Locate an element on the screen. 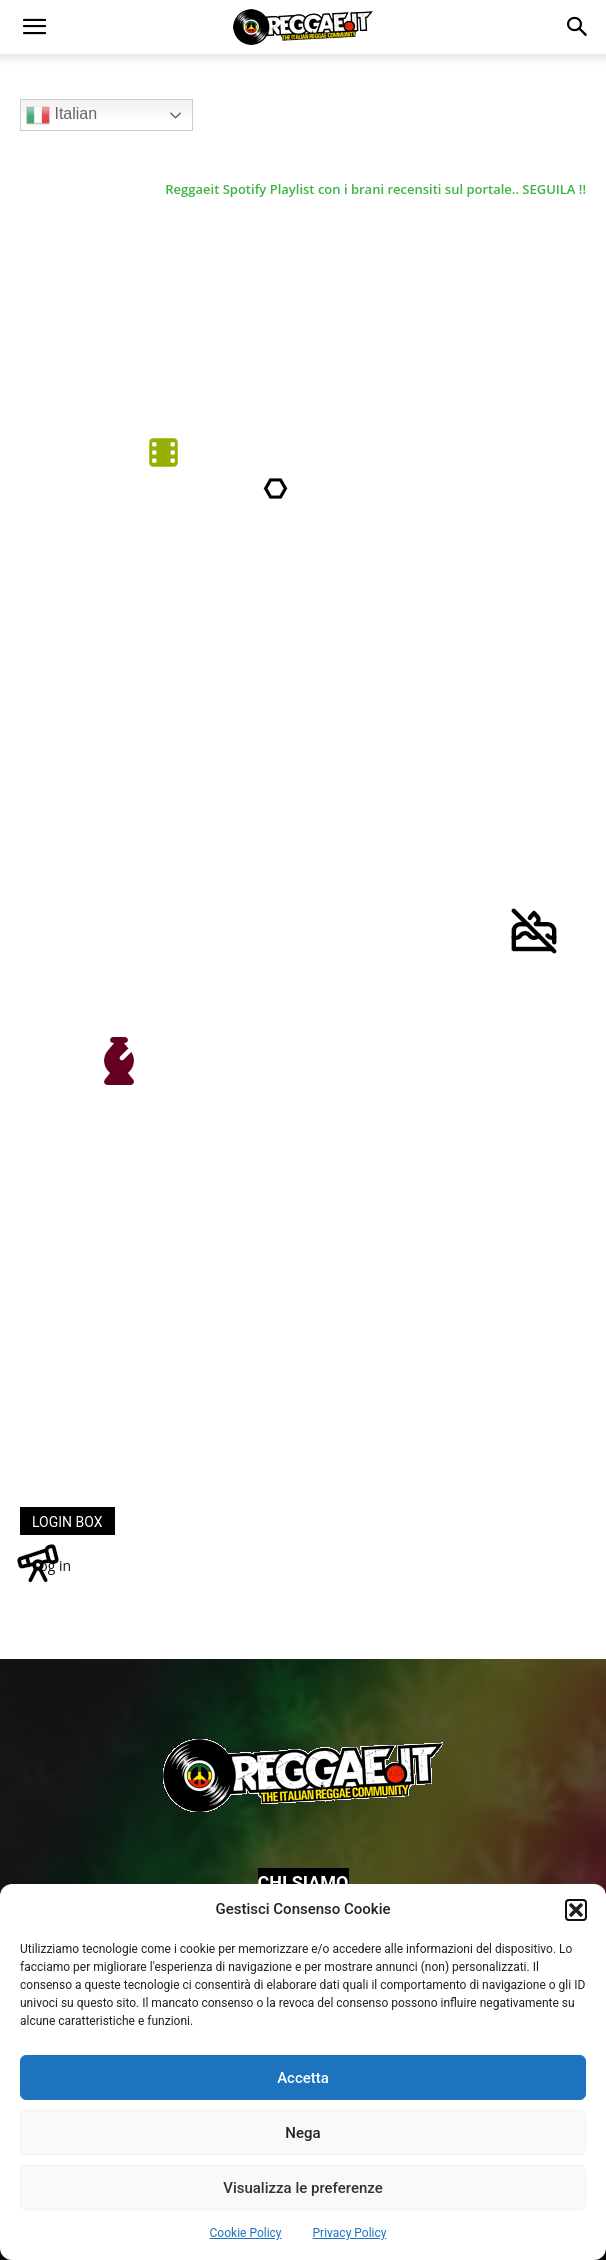 The width and height of the screenshot is (606, 2260). no cake or desserts allowed is located at coordinates (534, 931).